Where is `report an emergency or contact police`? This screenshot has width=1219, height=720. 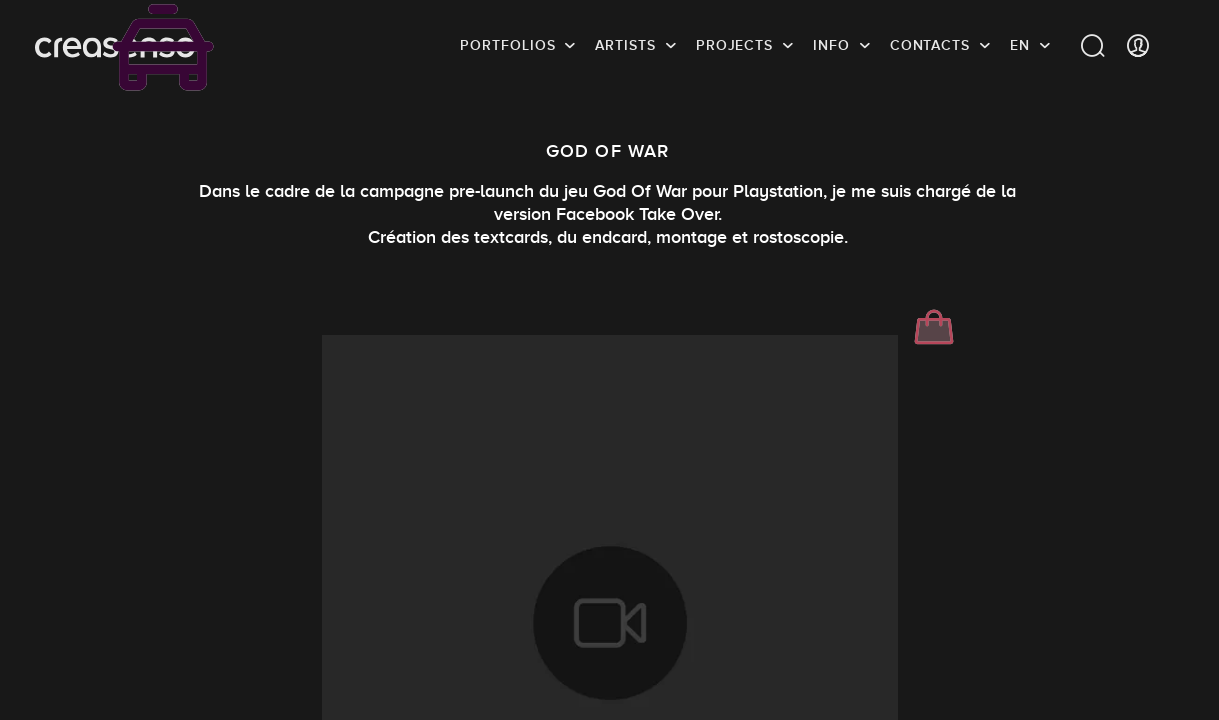 report an emergency or contact police is located at coordinates (163, 53).